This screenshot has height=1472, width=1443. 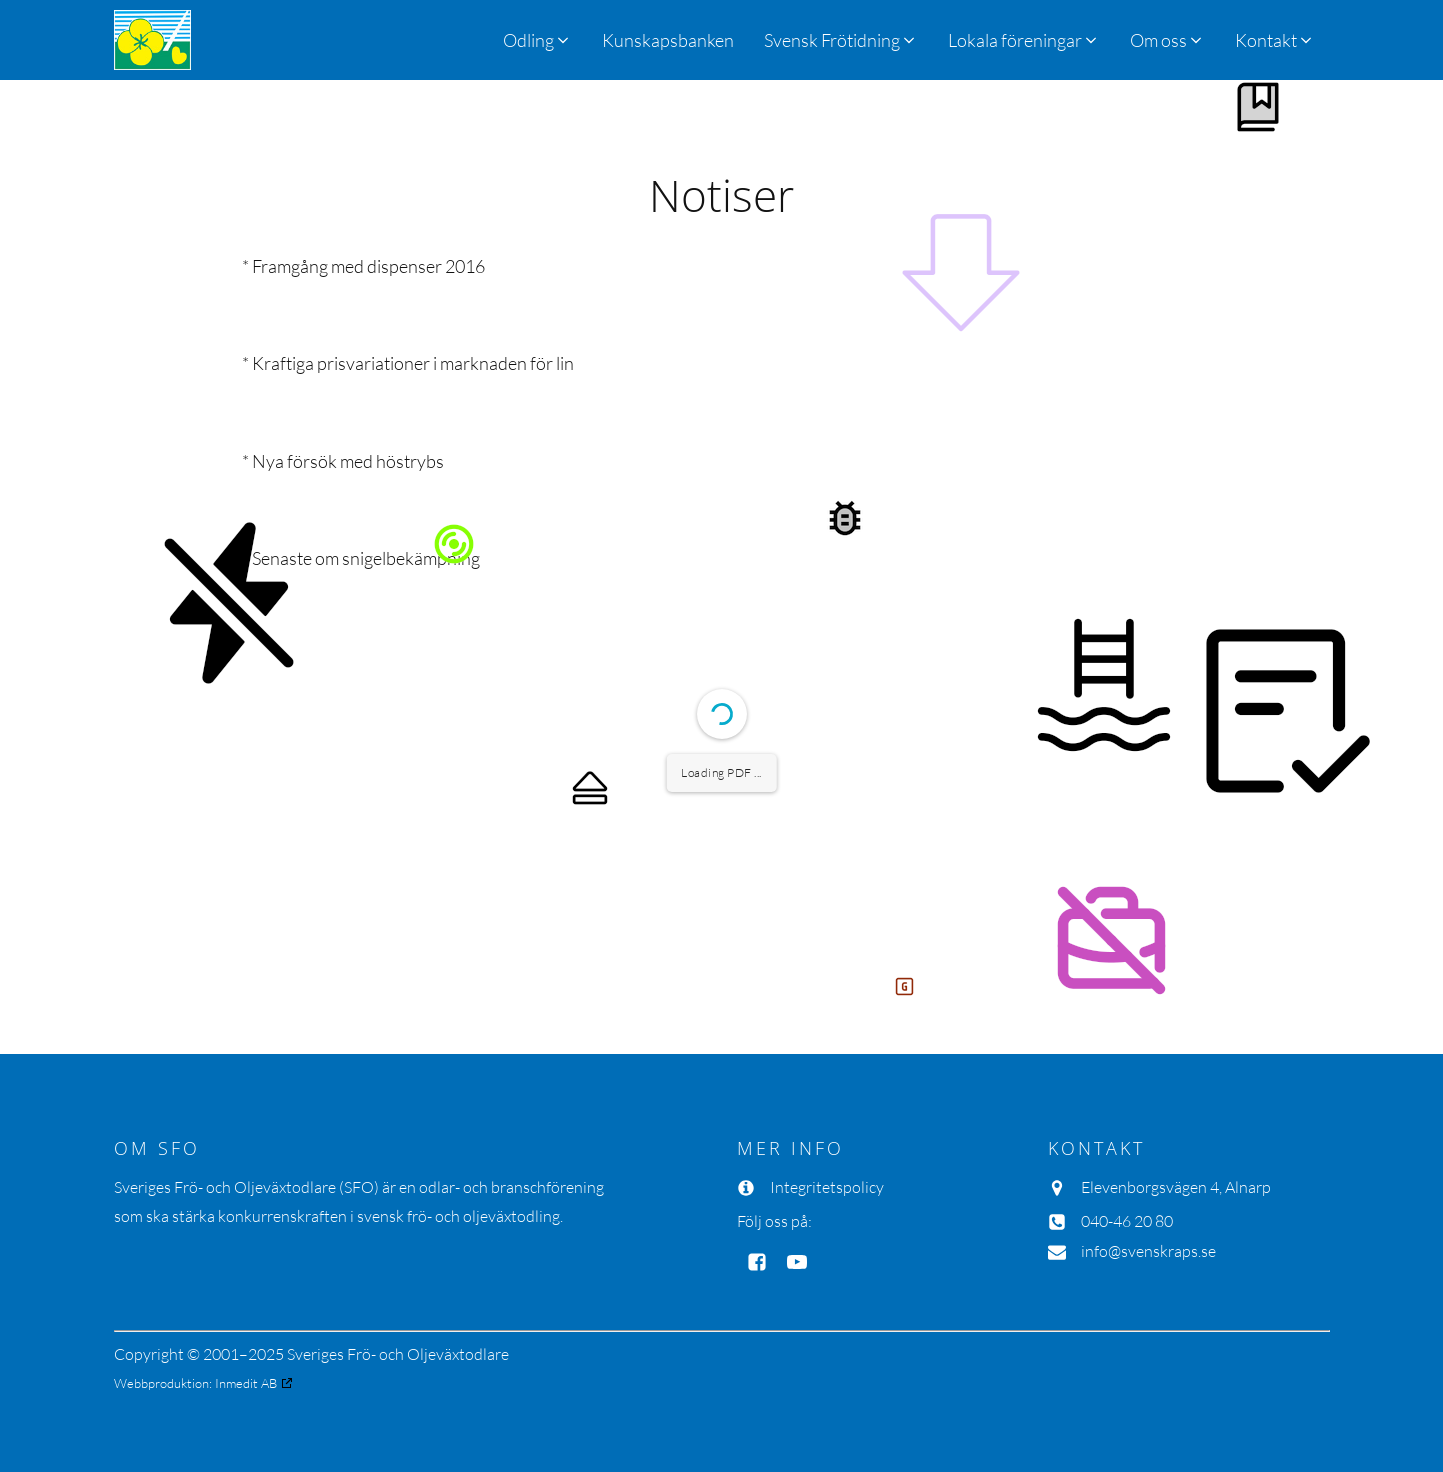 I want to click on access Google services or integration, so click(x=904, y=986).